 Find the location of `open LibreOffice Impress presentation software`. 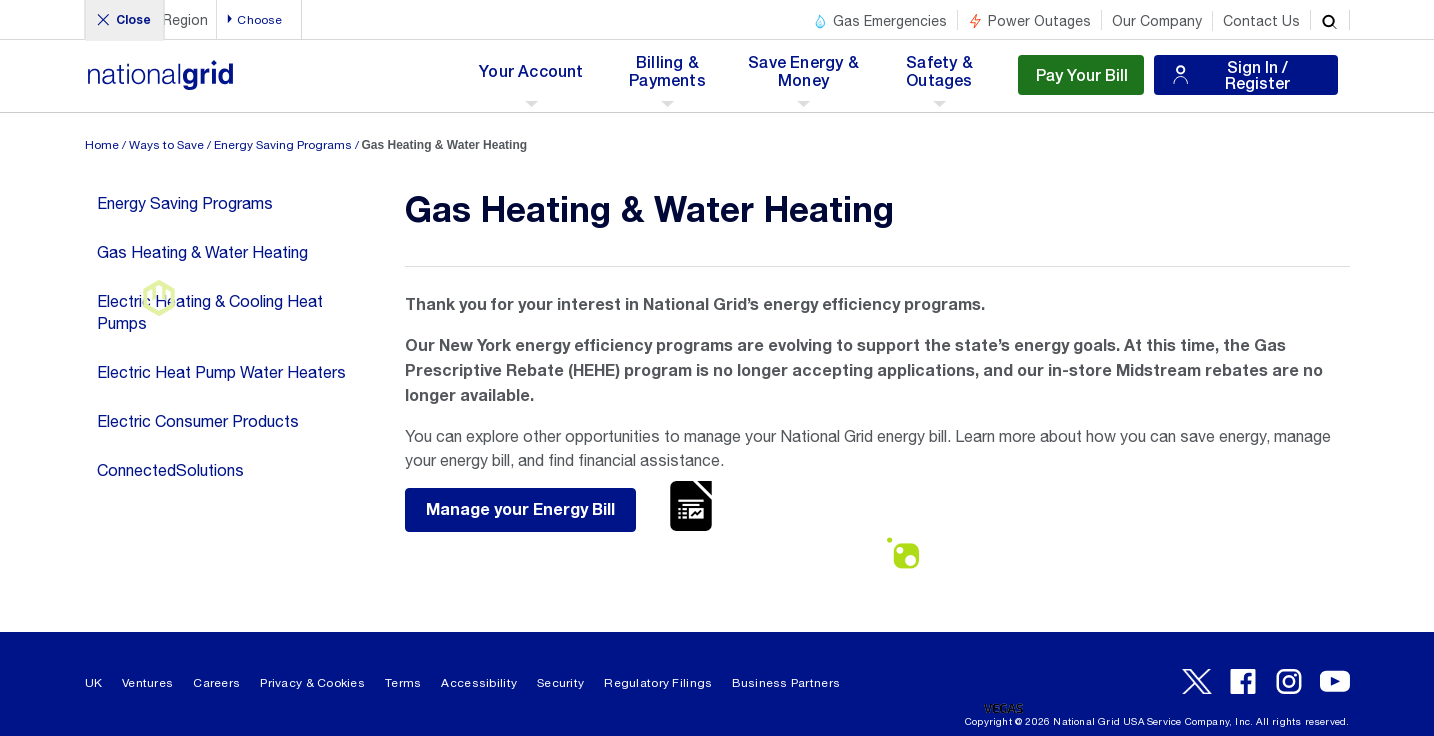

open LibreOffice Impress presentation software is located at coordinates (691, 506).